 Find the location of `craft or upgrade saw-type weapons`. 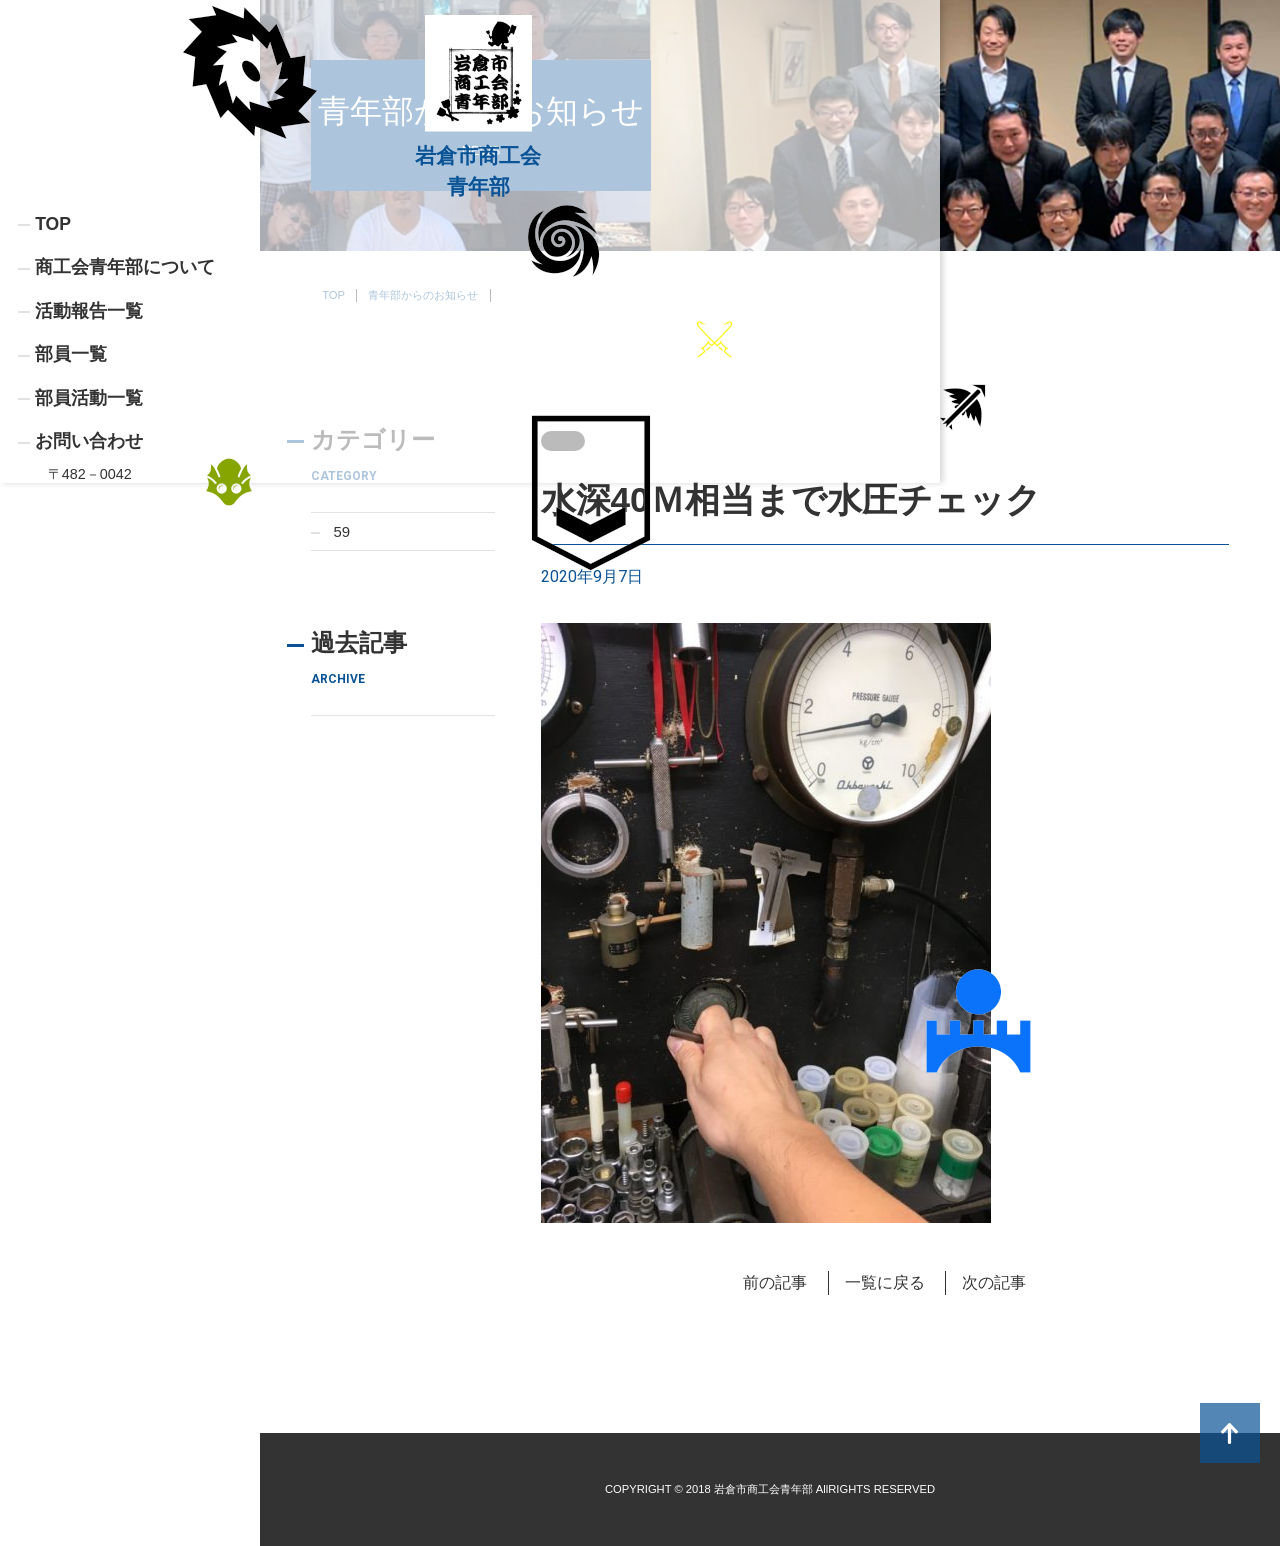

craft or upgrade saw-type weapons is located at coordinates (250, 72).